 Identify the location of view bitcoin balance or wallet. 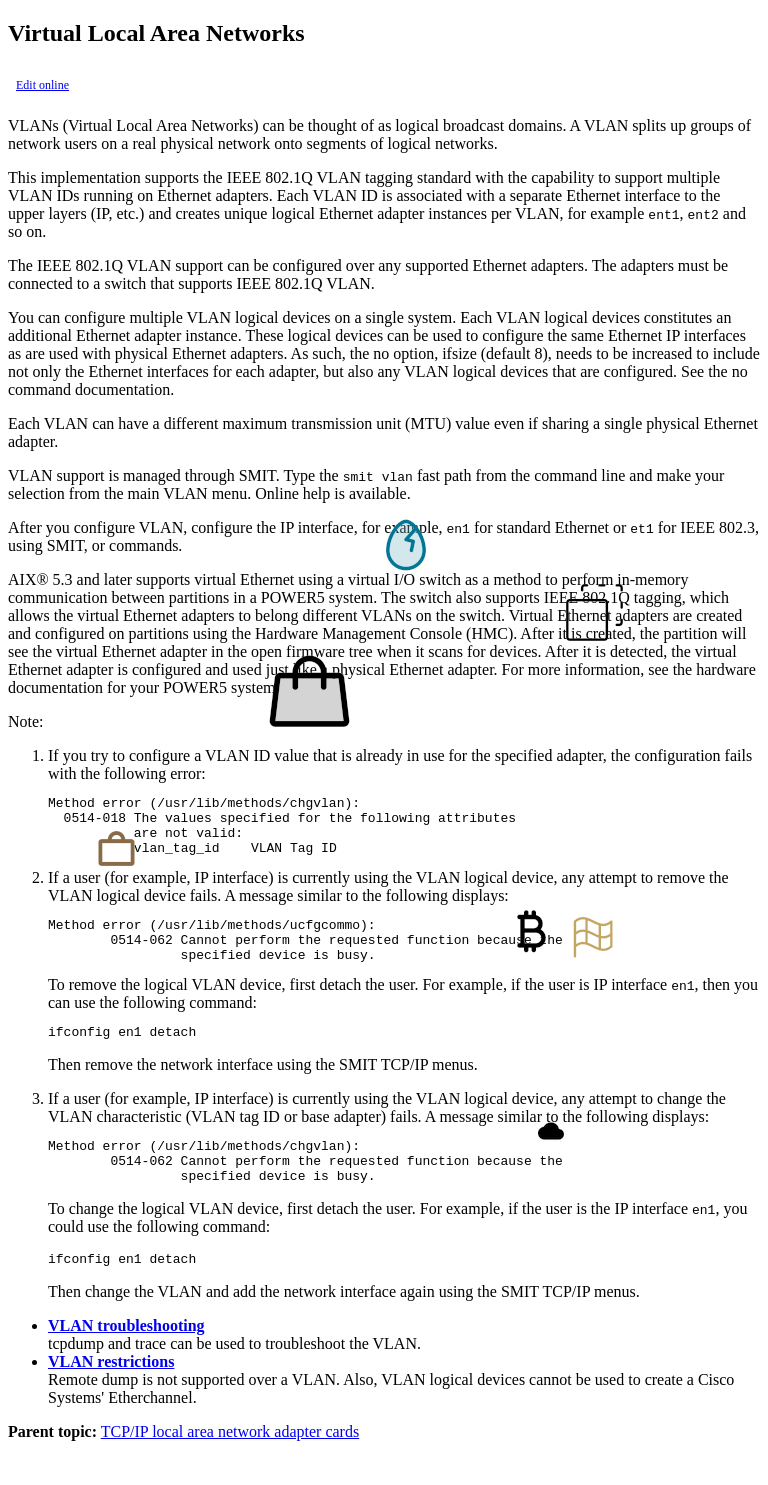
(530, 932).